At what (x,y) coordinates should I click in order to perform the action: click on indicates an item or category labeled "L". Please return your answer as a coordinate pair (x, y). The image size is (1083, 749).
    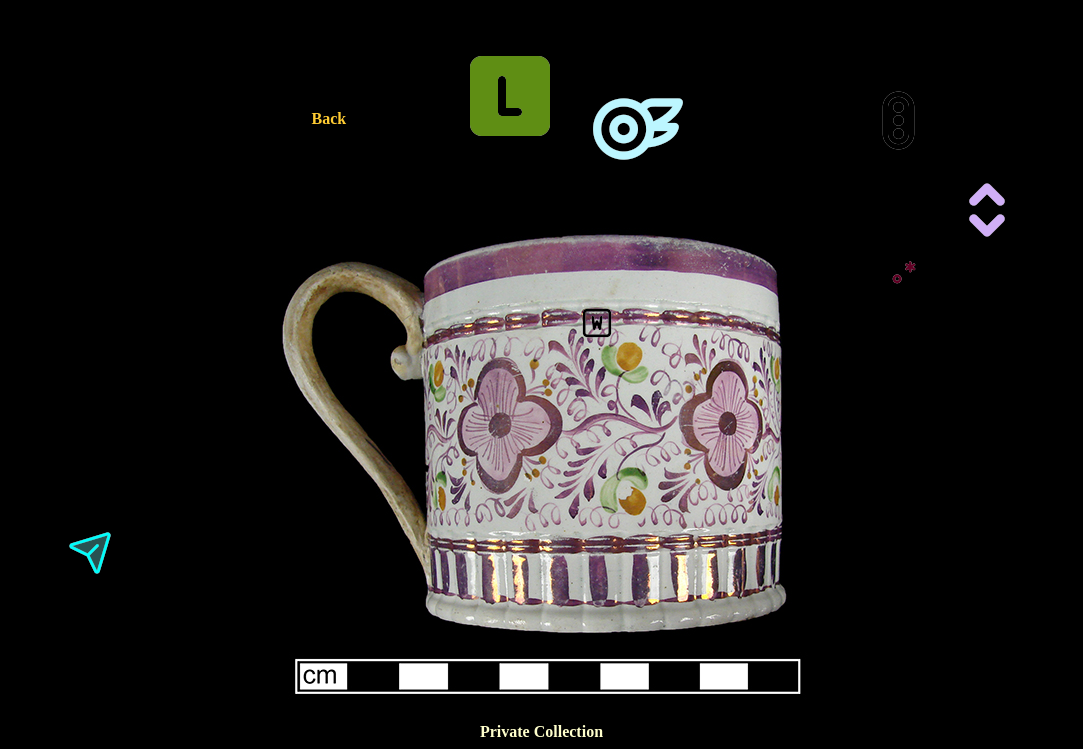
    Looking at the image, I should click on (510, 96).